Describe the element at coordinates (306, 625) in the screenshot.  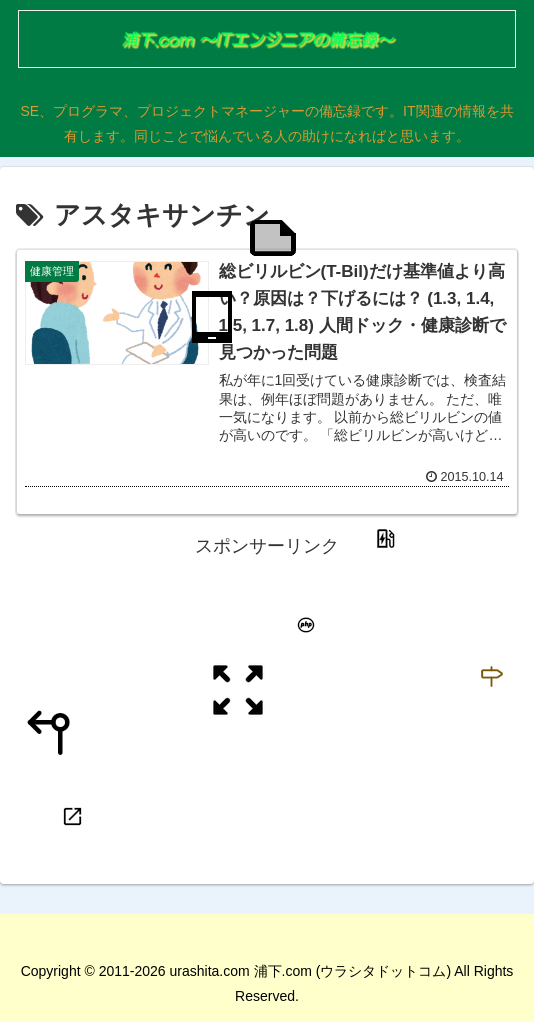
I see `indicates php programming language or technology` at that location.